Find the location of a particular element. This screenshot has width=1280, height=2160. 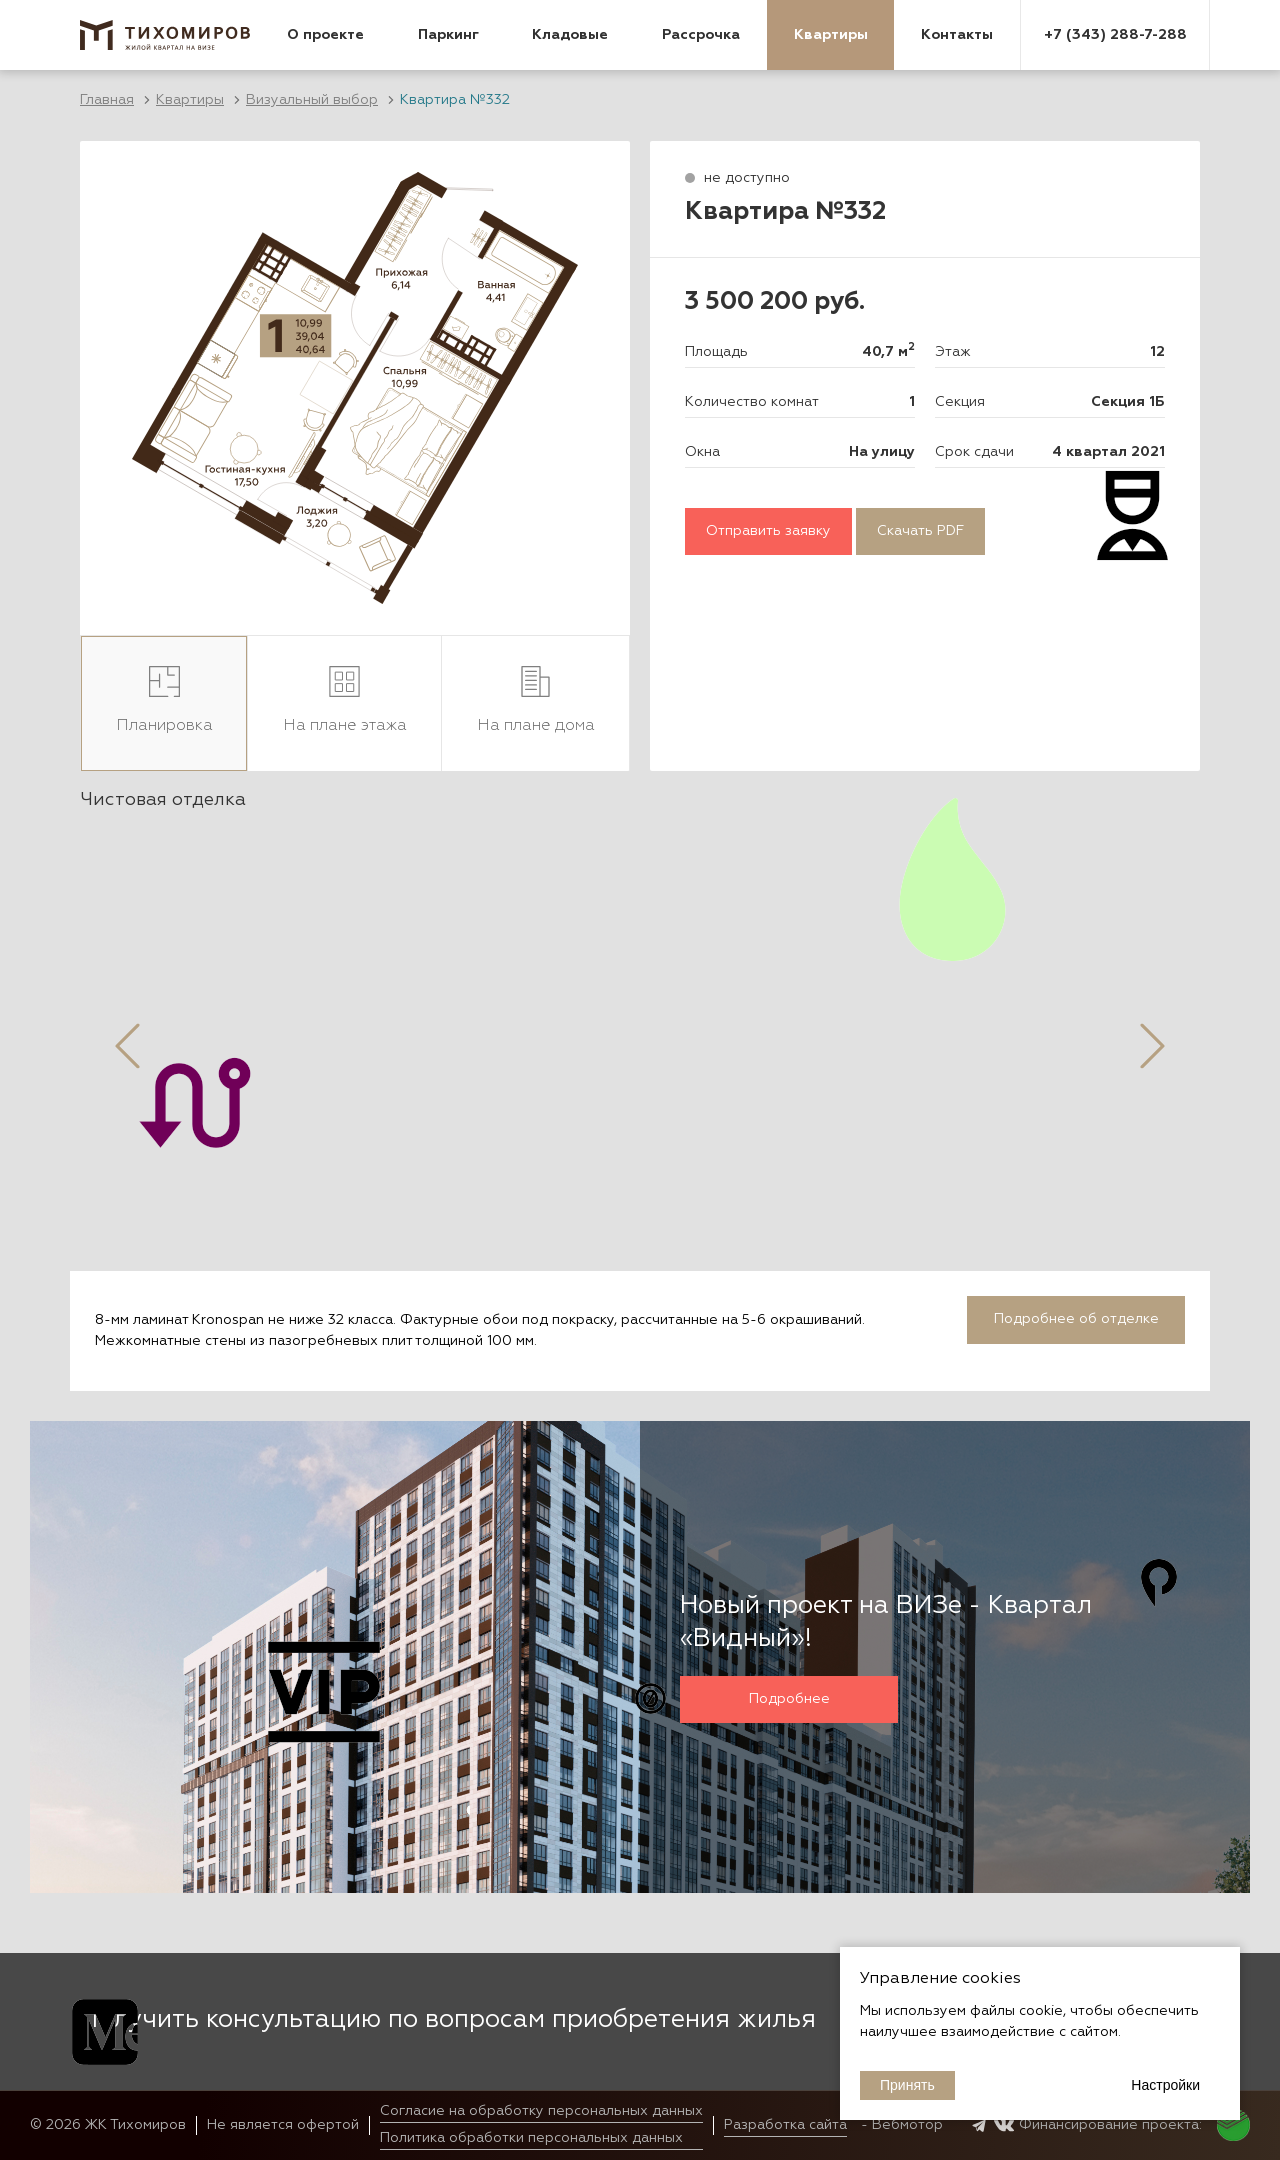

elixir programming language logo is located at coordinates (952, 879).